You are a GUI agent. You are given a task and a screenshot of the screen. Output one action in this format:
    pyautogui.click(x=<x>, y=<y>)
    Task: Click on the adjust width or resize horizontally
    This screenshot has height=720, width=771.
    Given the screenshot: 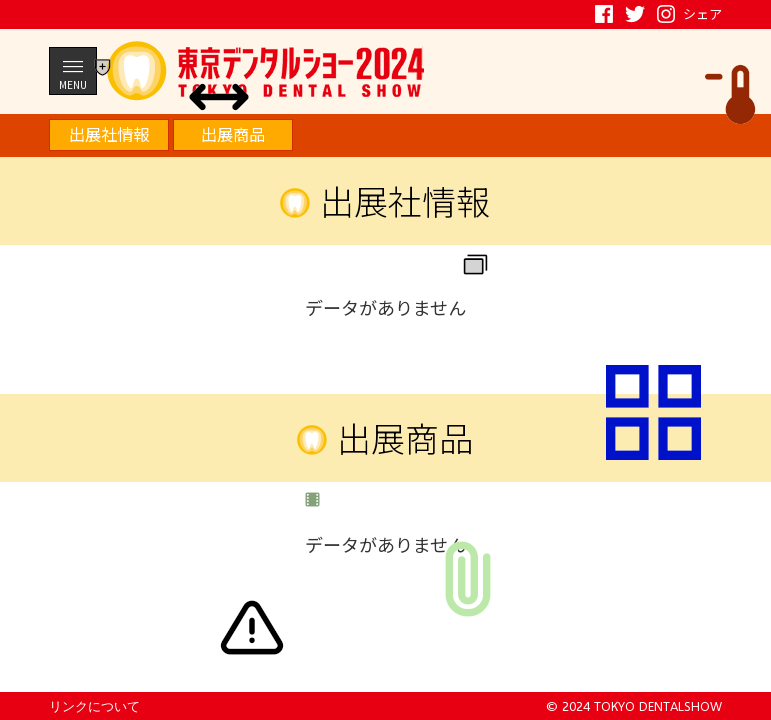 What is the action you would take?
    pyautogui.click(x=219, y=97)
    